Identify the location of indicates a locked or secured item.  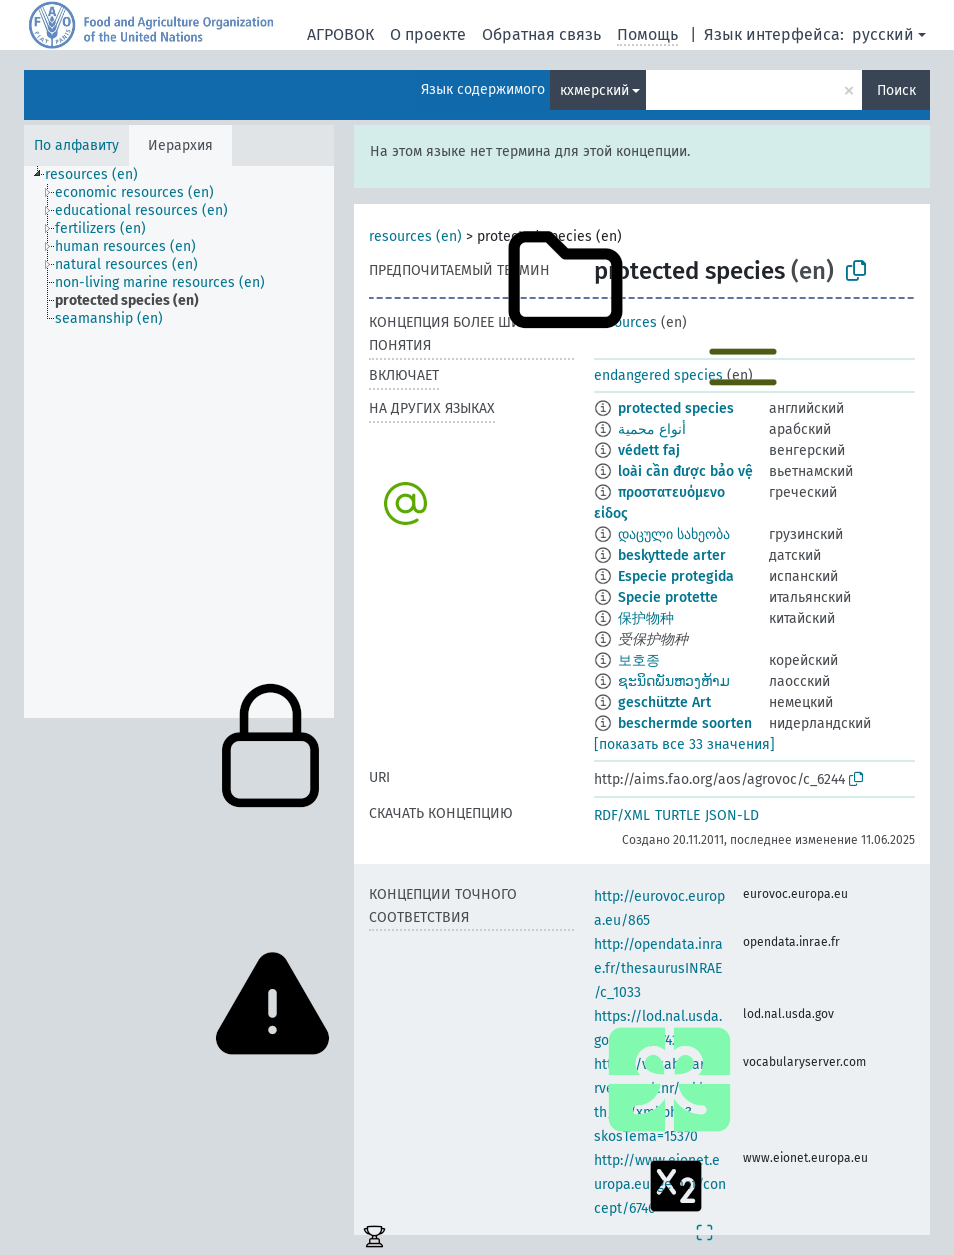
(270, 745).